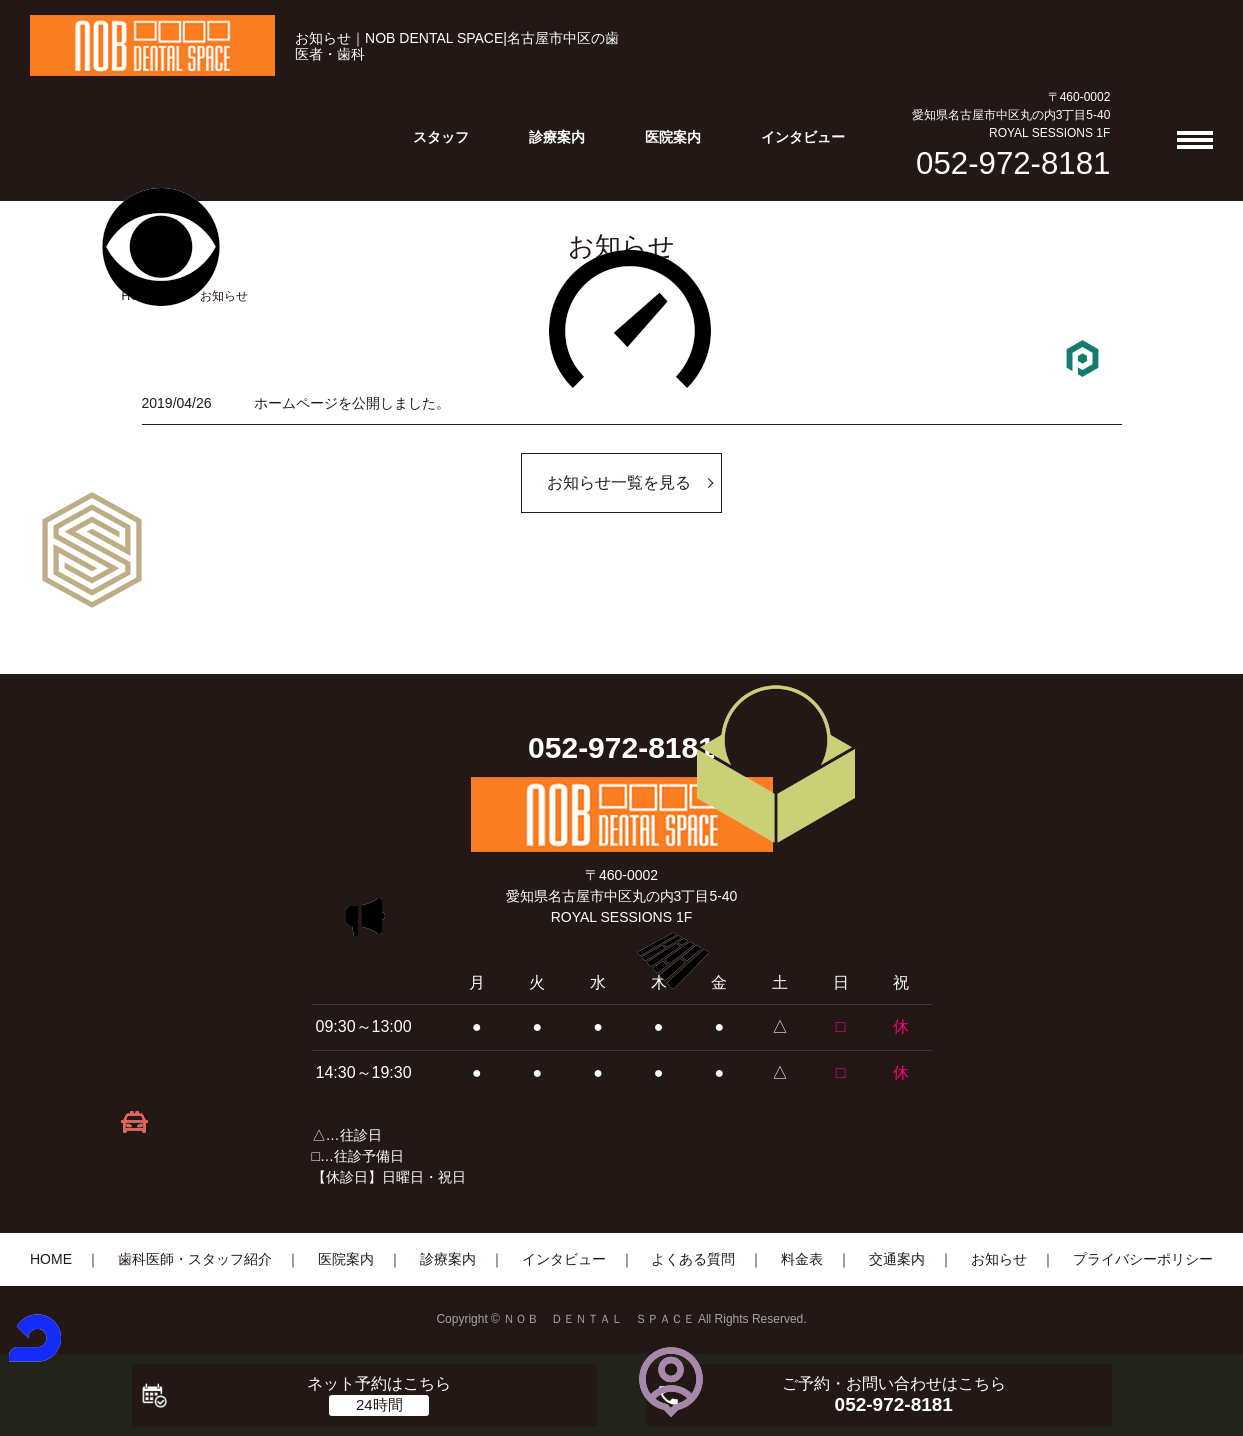  Describe the element at coordinates (673, 961) in the screenshot. I see `Apache Parquet logo` at that location.